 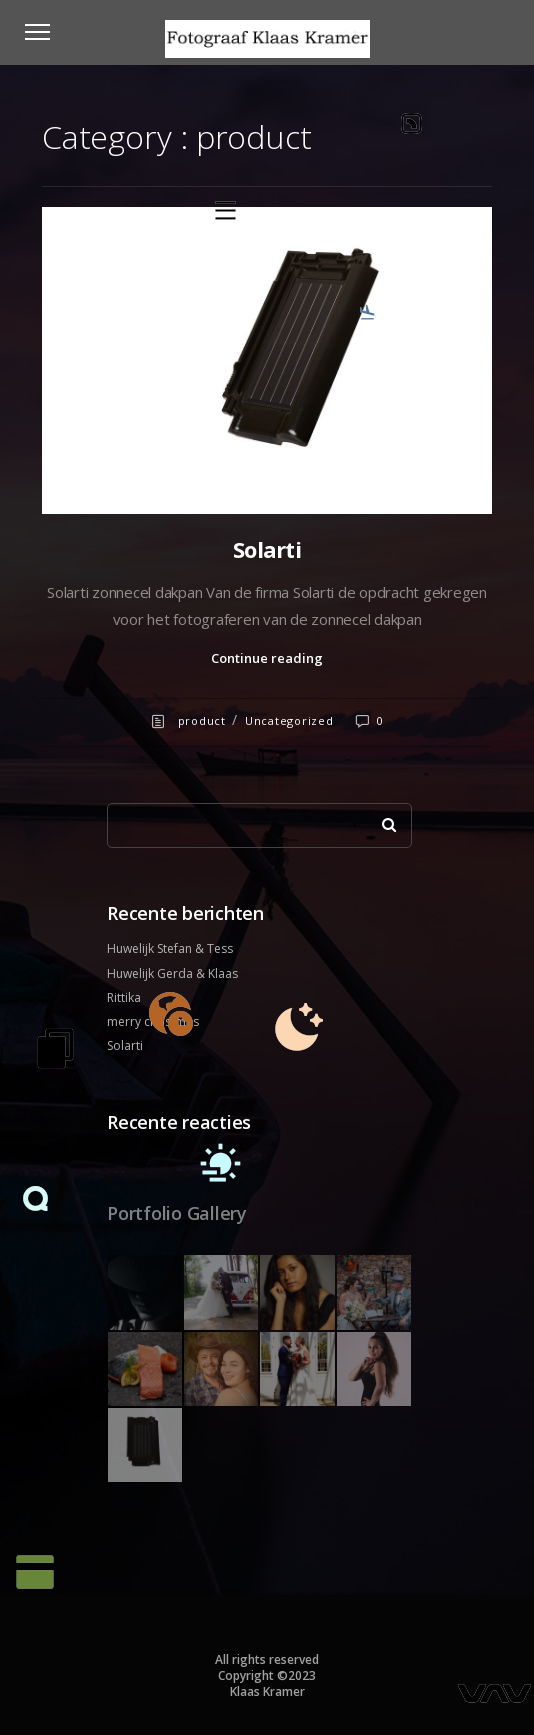 What do you see at coordinates (297, 1029) in the screenshot?
I see `enable dark mode or night theme` at bounding box center [297, 1029].